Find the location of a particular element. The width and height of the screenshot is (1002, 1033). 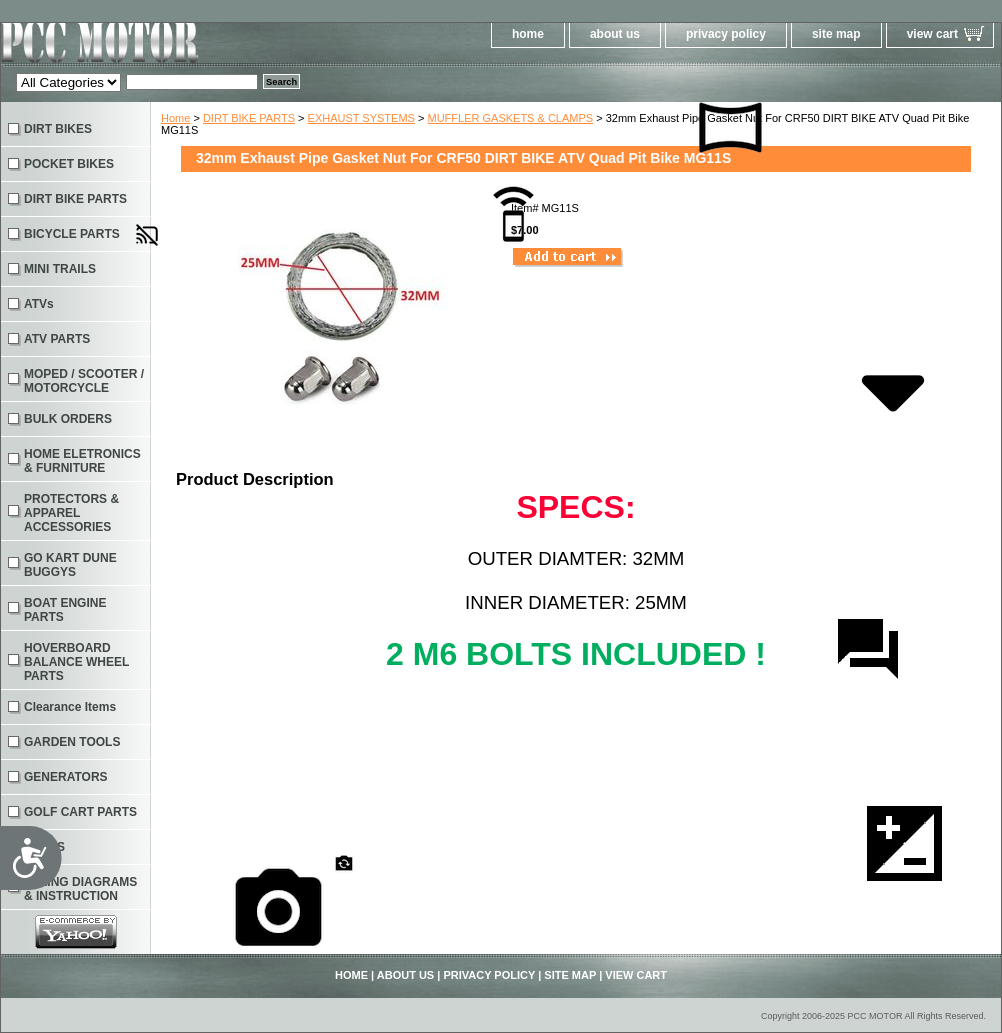

sort items in descending order is located at coordinates (893, 370).